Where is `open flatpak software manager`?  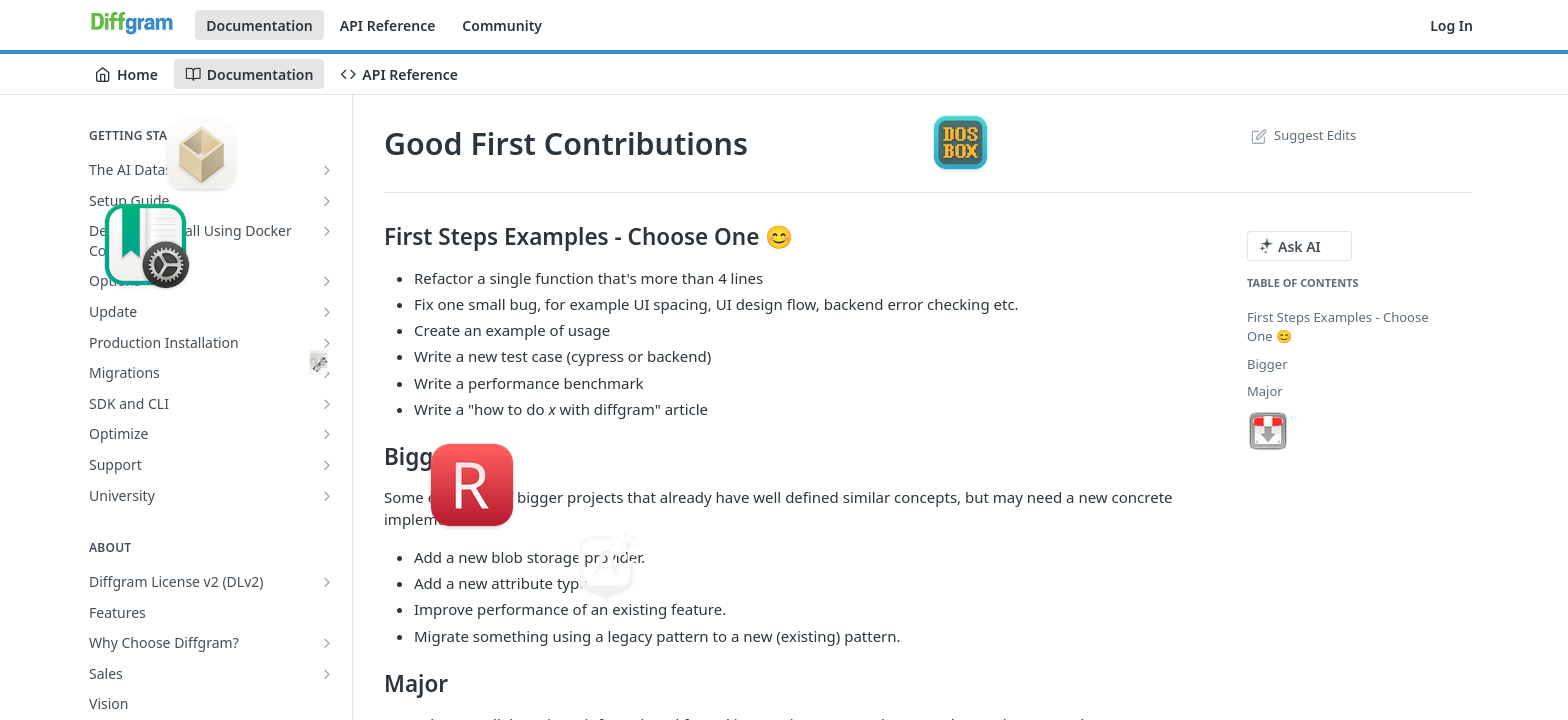 open flatpak software manager is located at coordinates (201, 154).